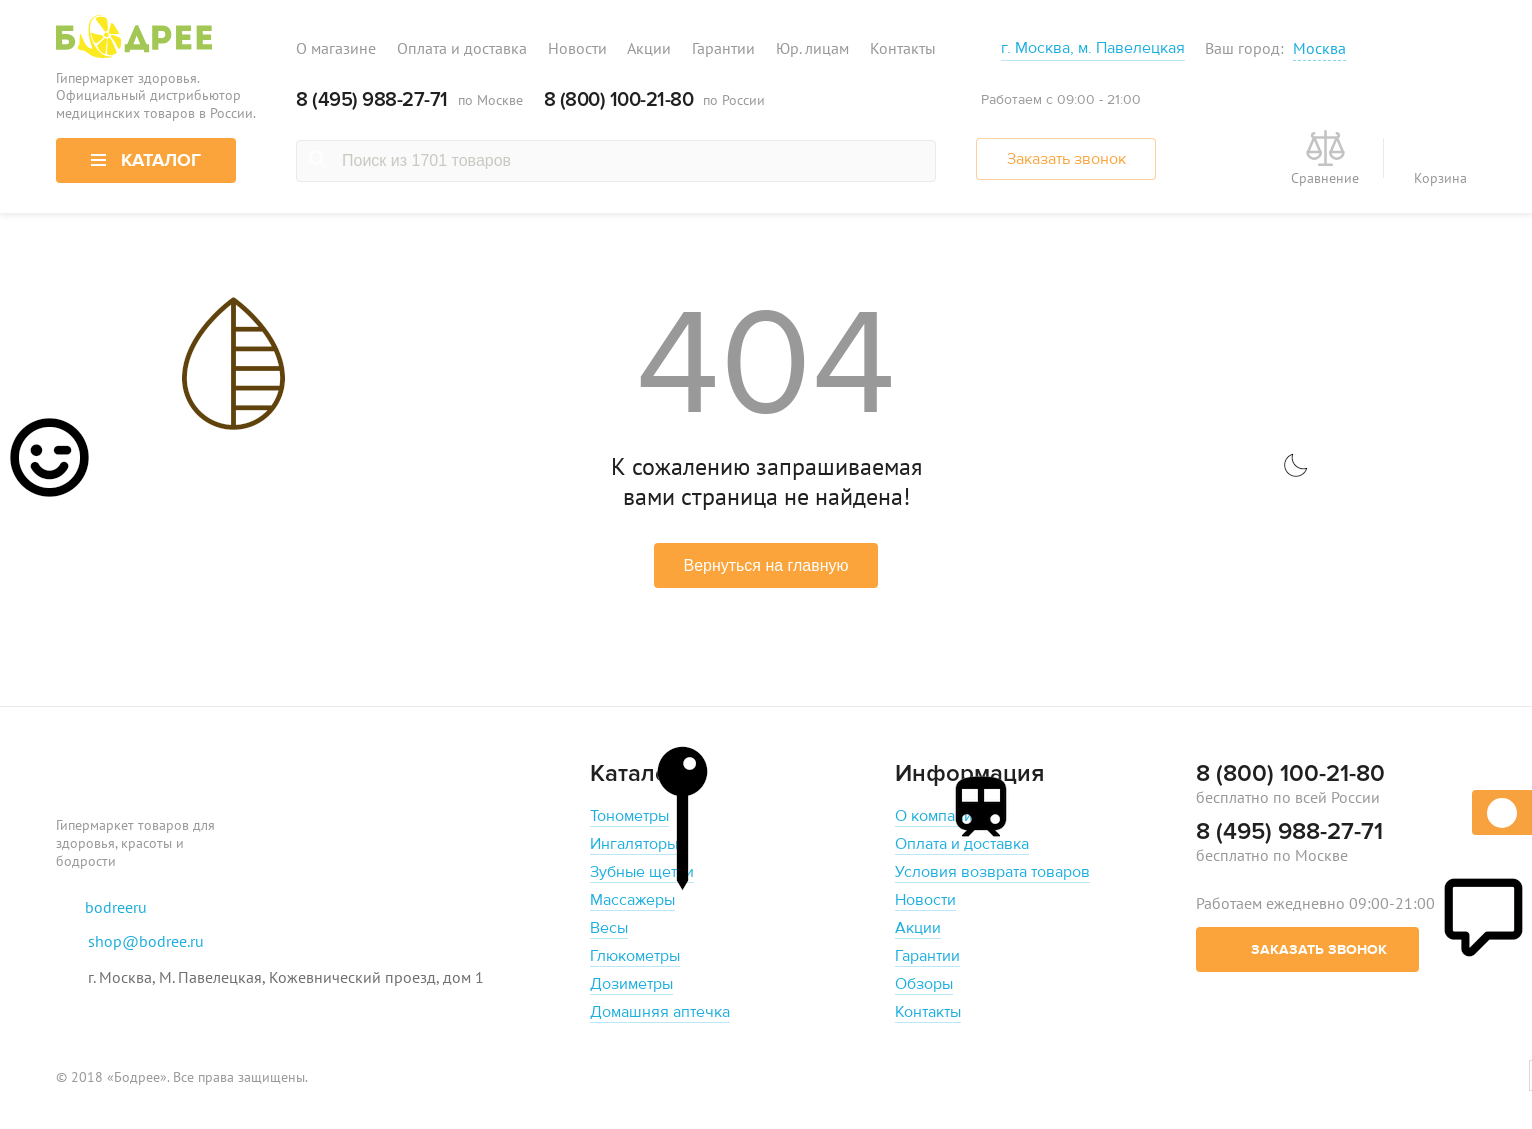  I want to click on mark a location on the map, so click(682, 818).